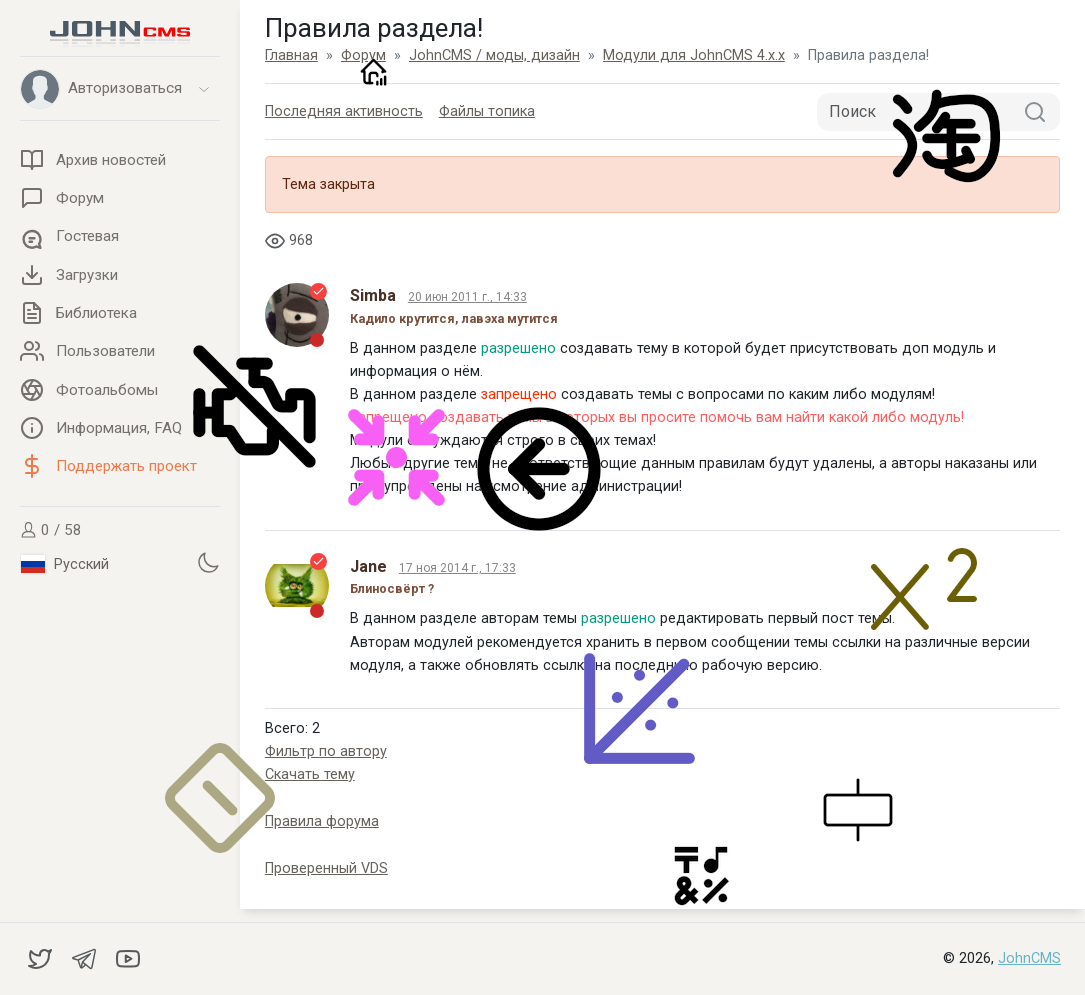  I want to click on smart home connectivity status, so click(373, 71).